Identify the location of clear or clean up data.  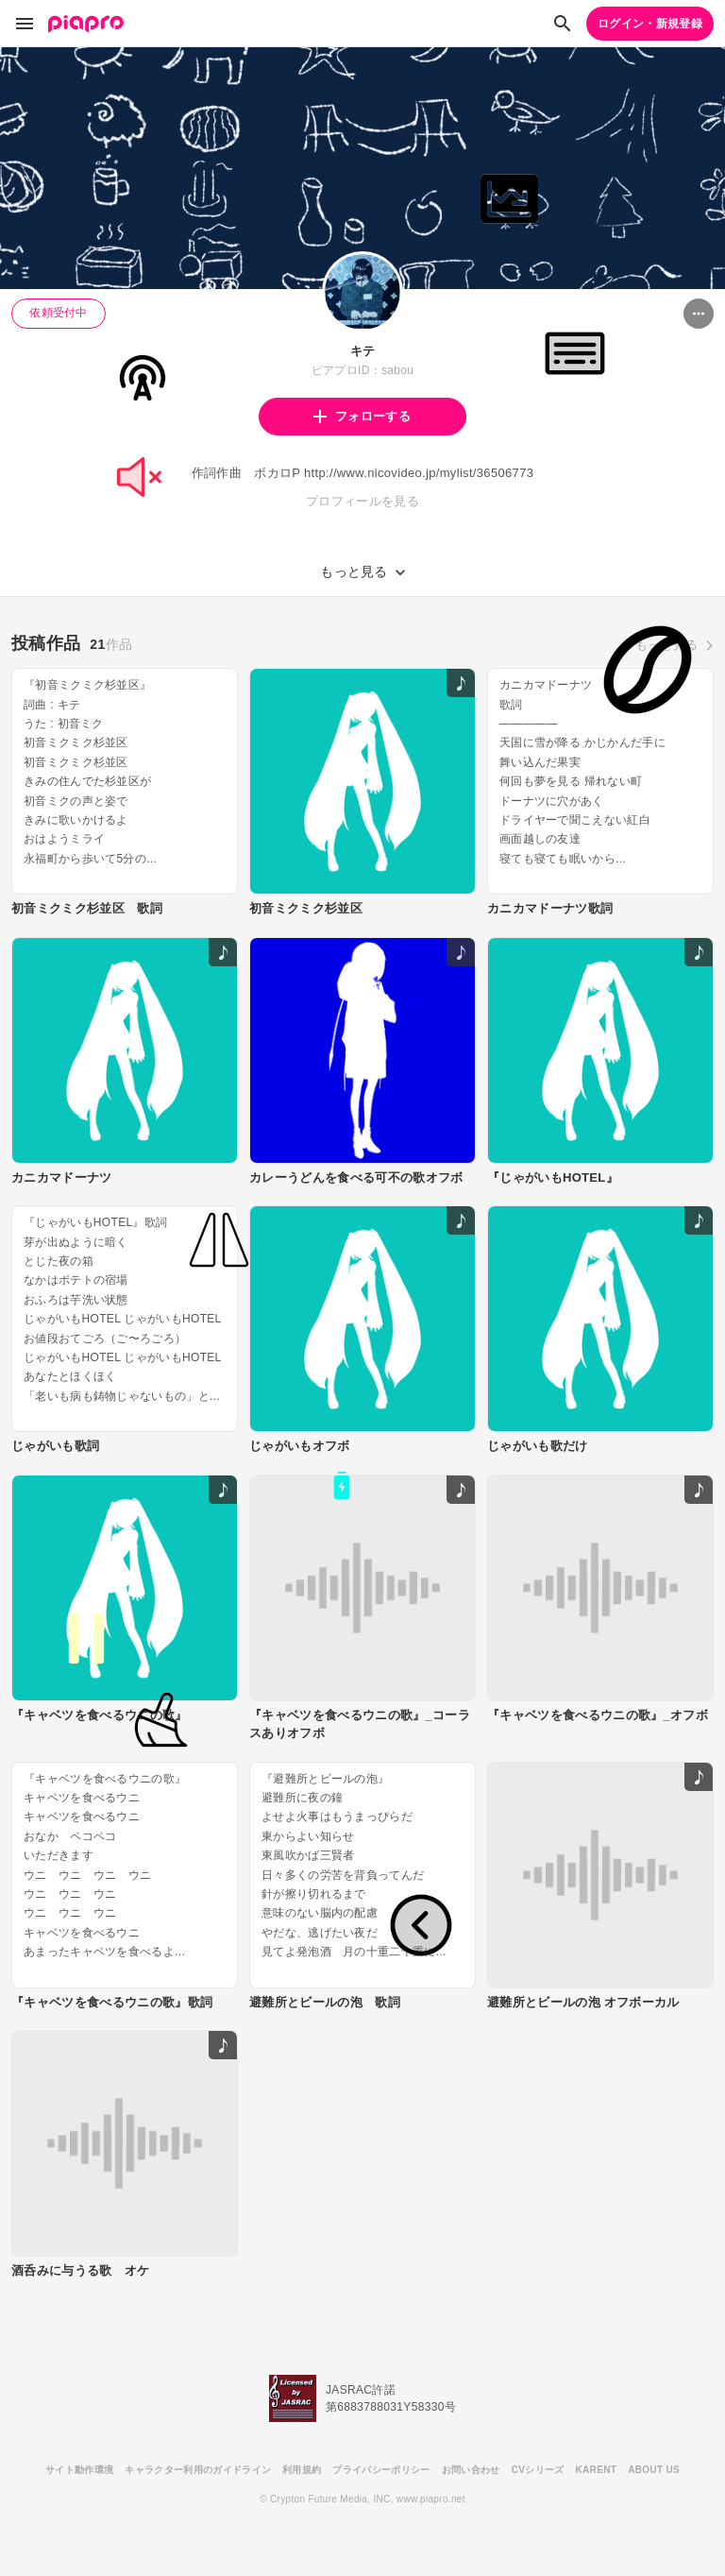
(160, 1721).